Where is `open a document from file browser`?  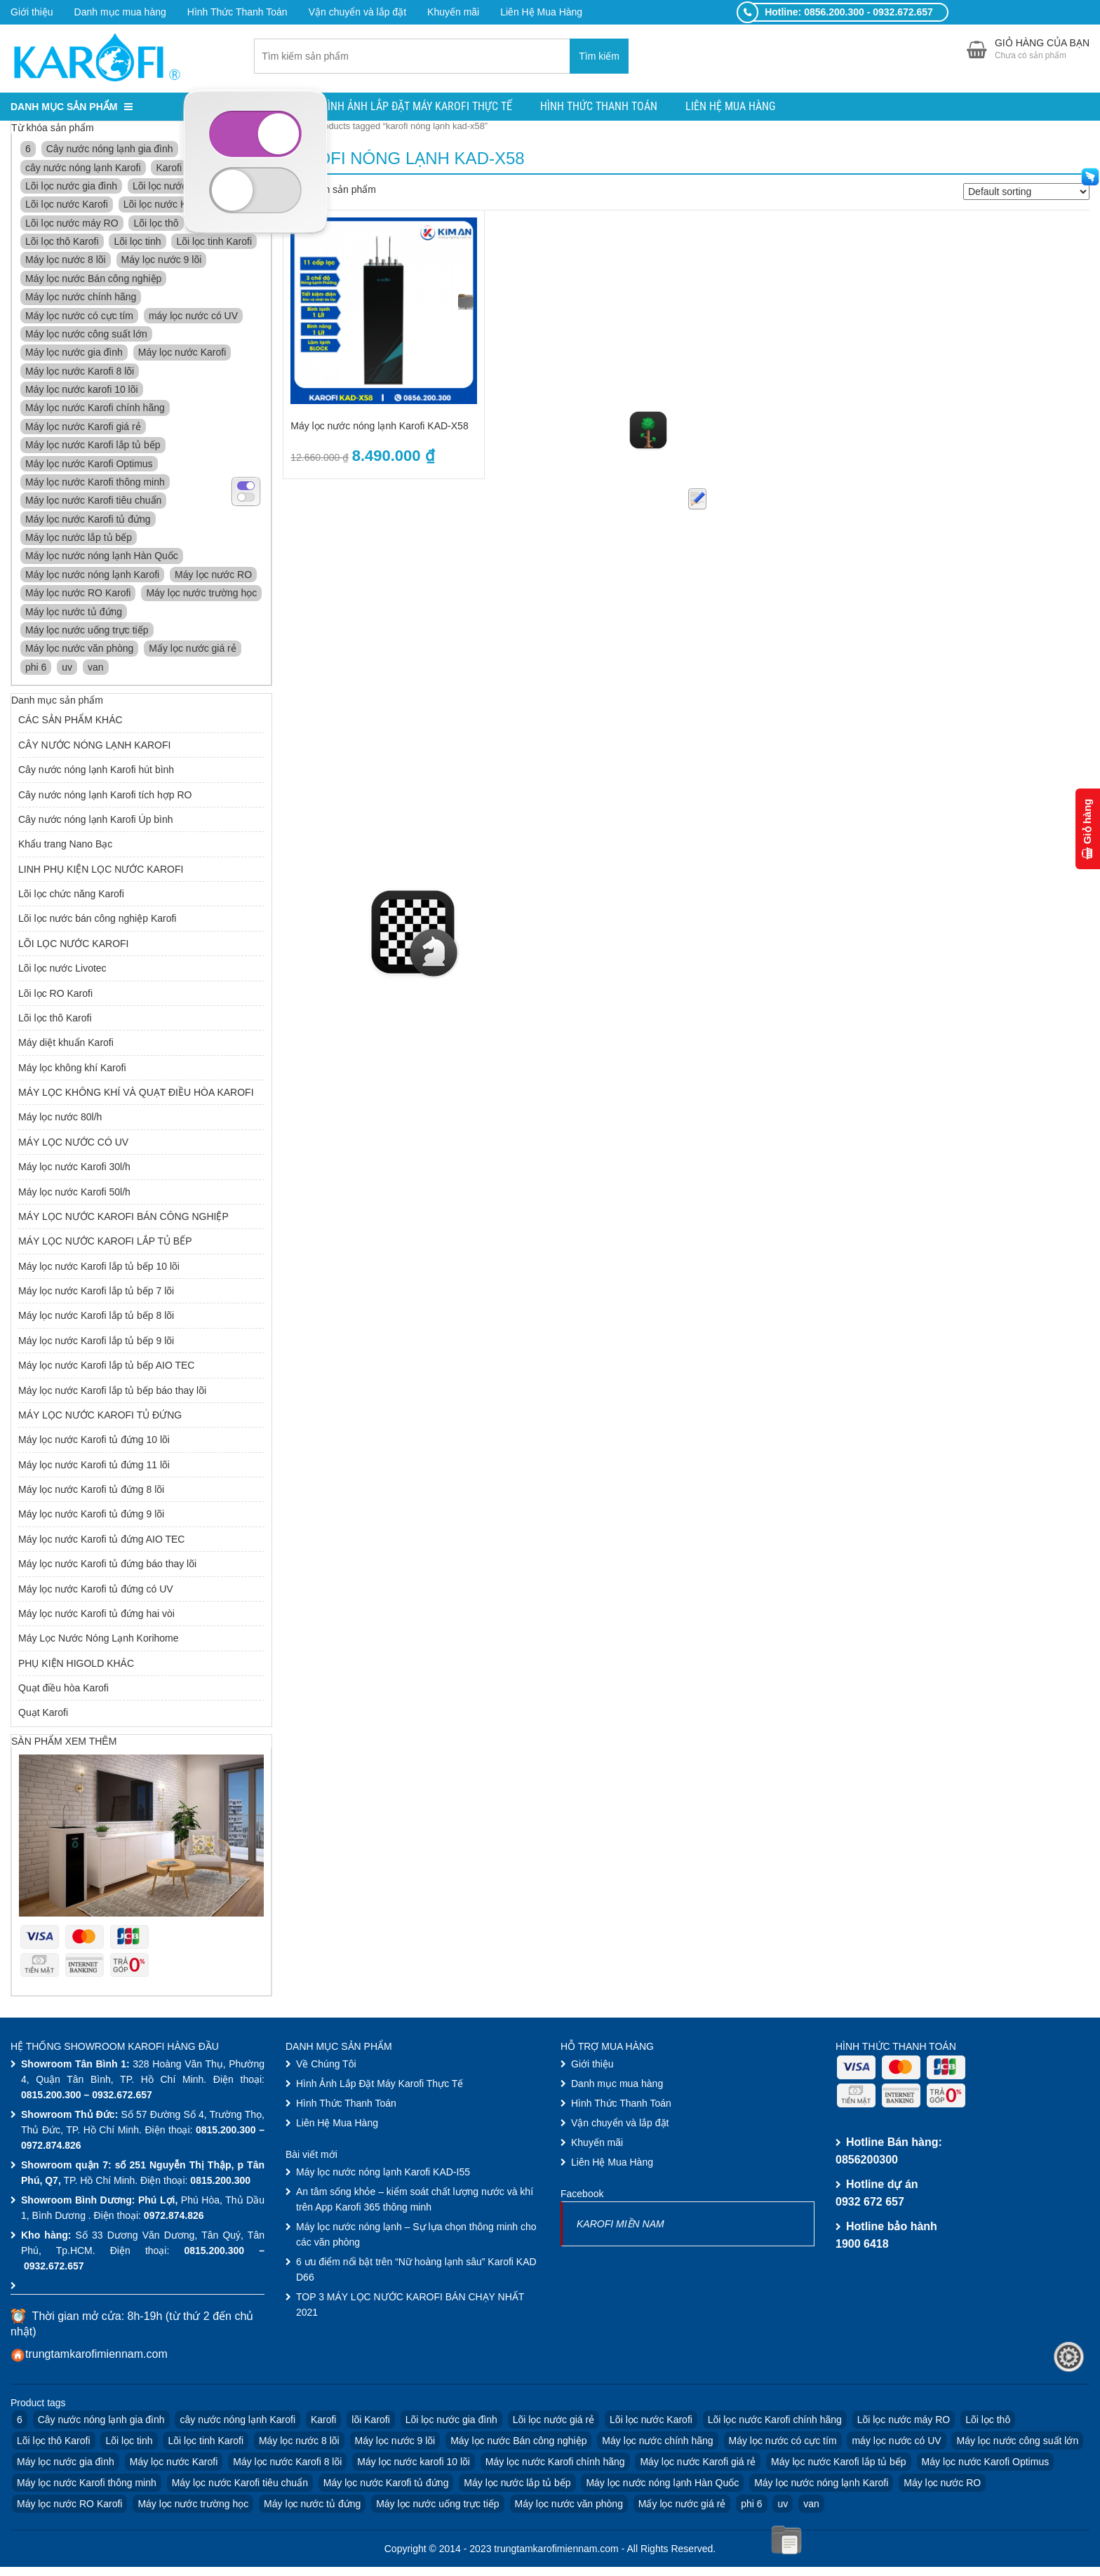 open a document from file browser is located at coordinates (786, 2540).